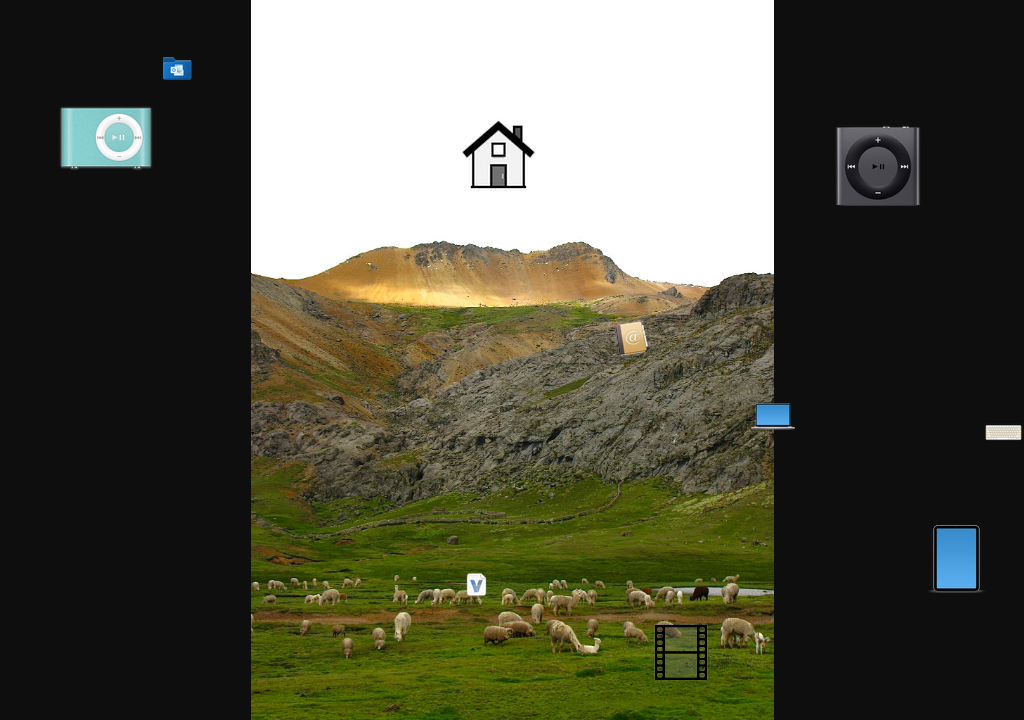 This screenshot has height=720, width=1024. I want to click on open folder containing microsoft outlook files, so click(177, 69).